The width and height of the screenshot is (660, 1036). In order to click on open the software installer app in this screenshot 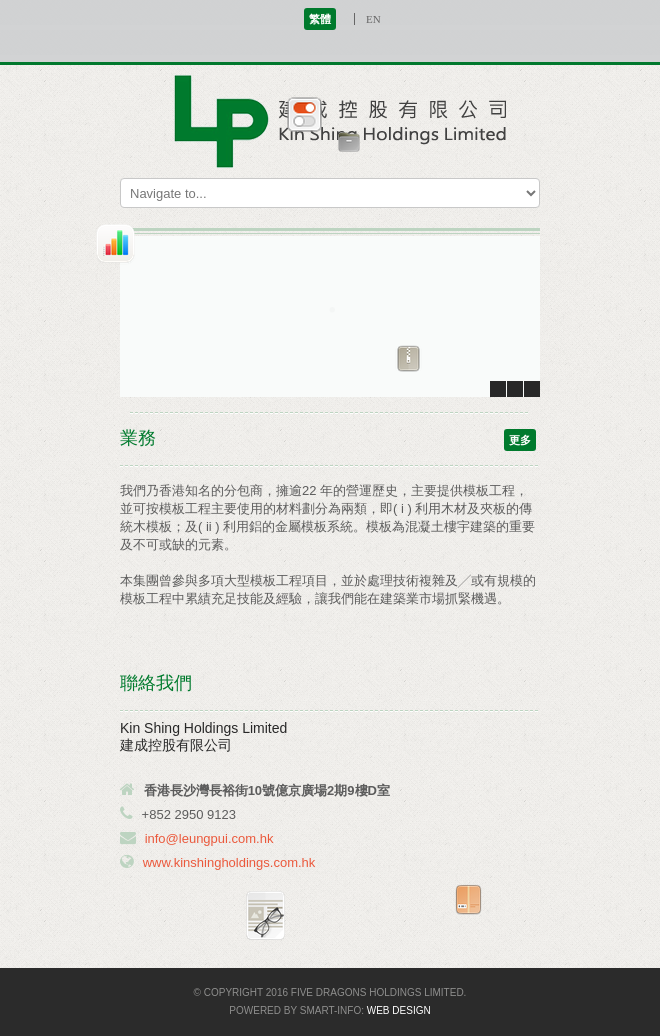, I will do `click(468, 899)`.